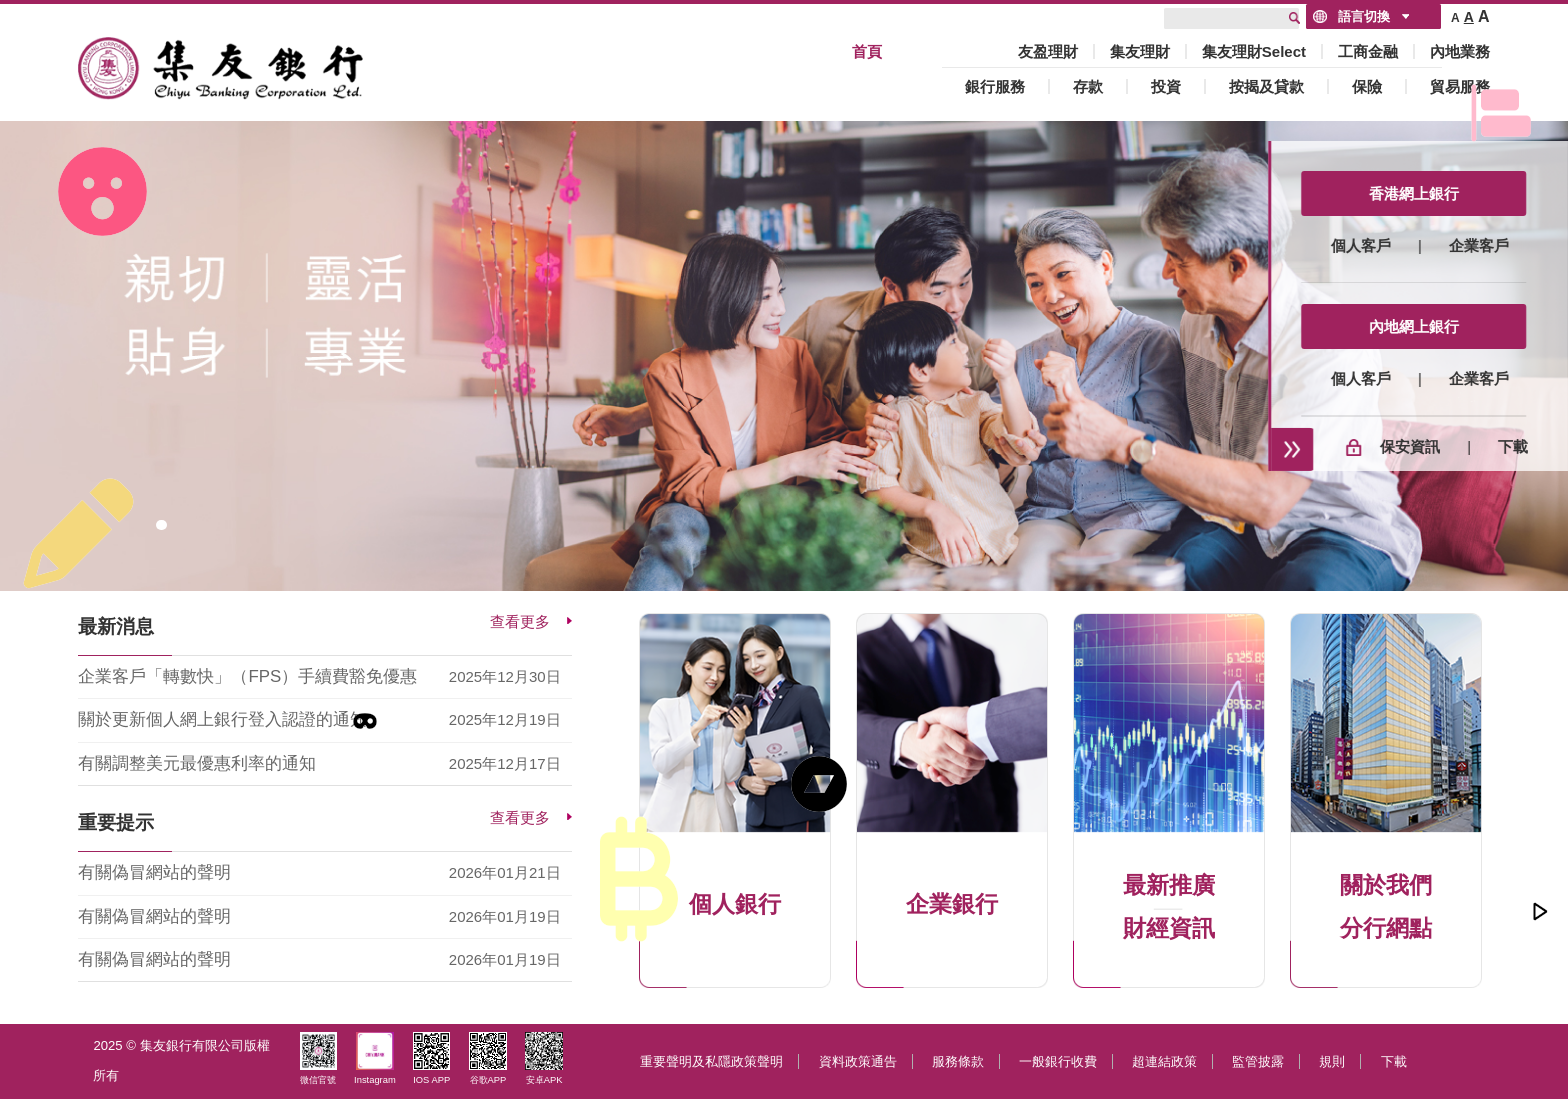 This screenshot has width=1568, height=1116. I want to click on enable incognito or private browsing mode, so click(365, 721).